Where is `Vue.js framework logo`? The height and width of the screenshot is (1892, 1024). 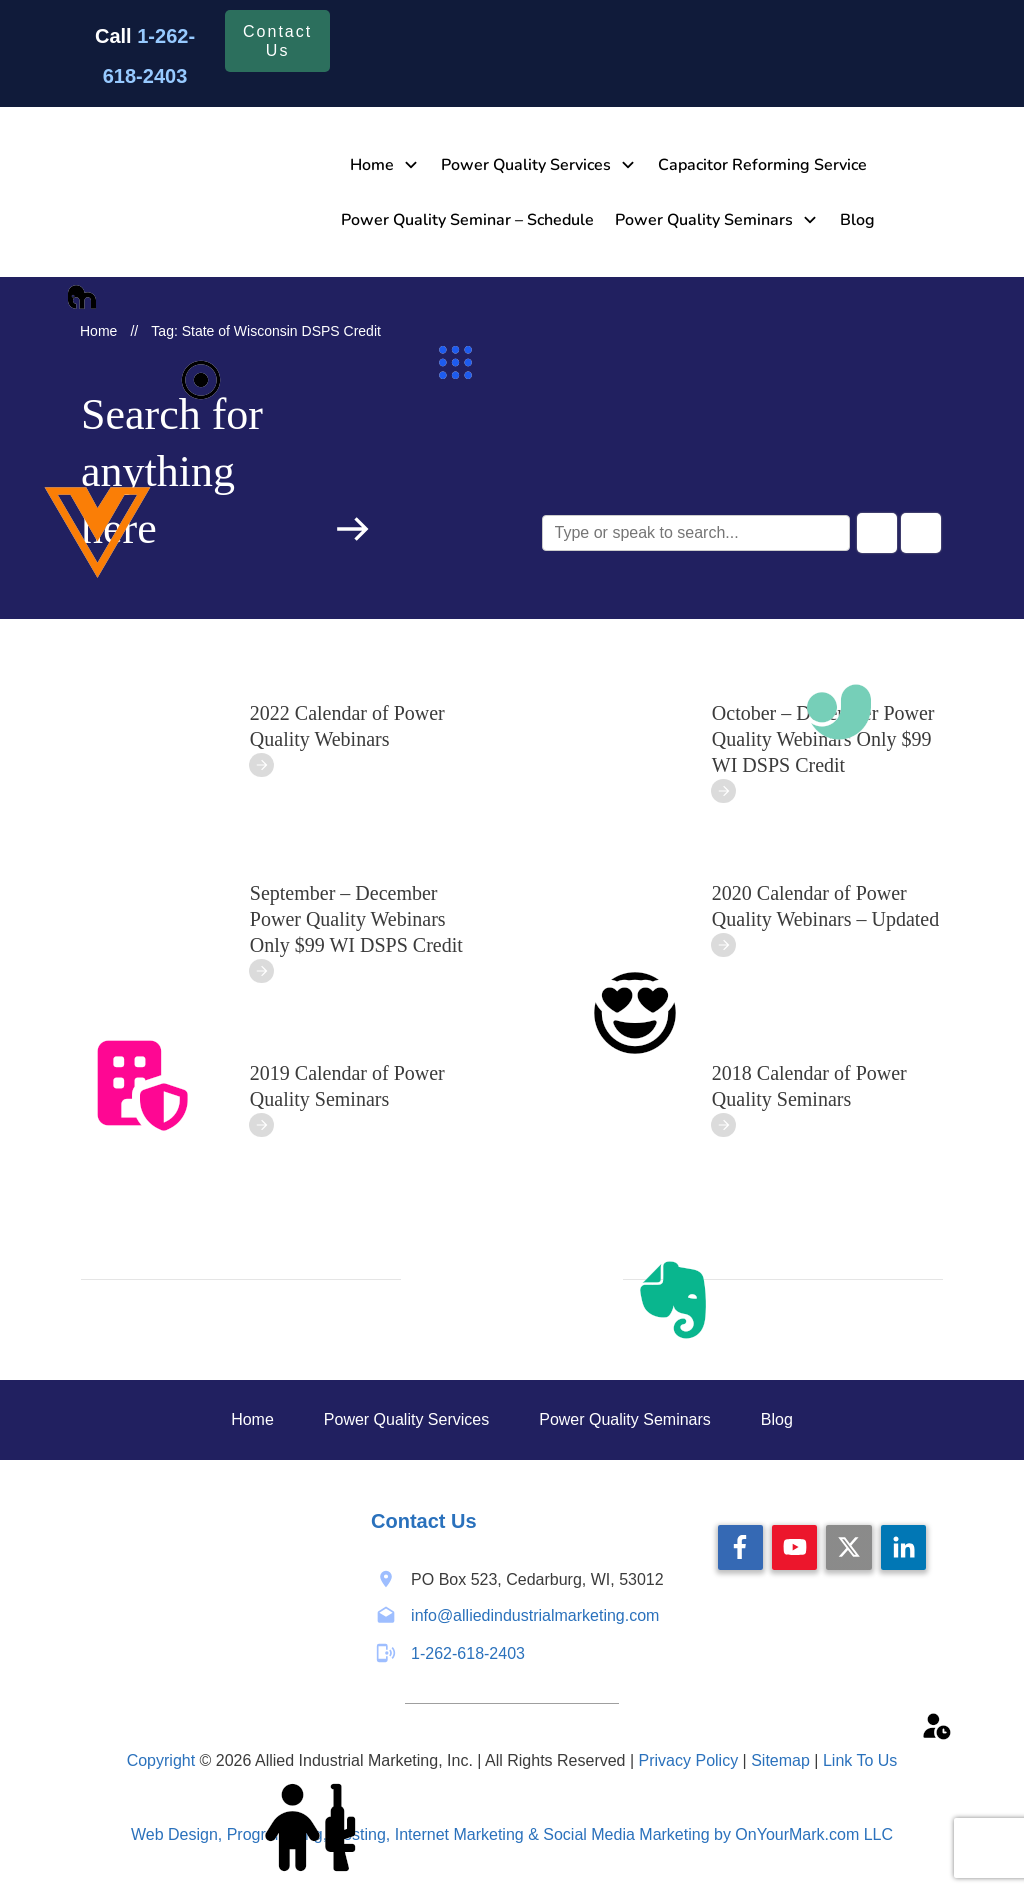
Vue.js framework logo is located at coordinates (97, 532).